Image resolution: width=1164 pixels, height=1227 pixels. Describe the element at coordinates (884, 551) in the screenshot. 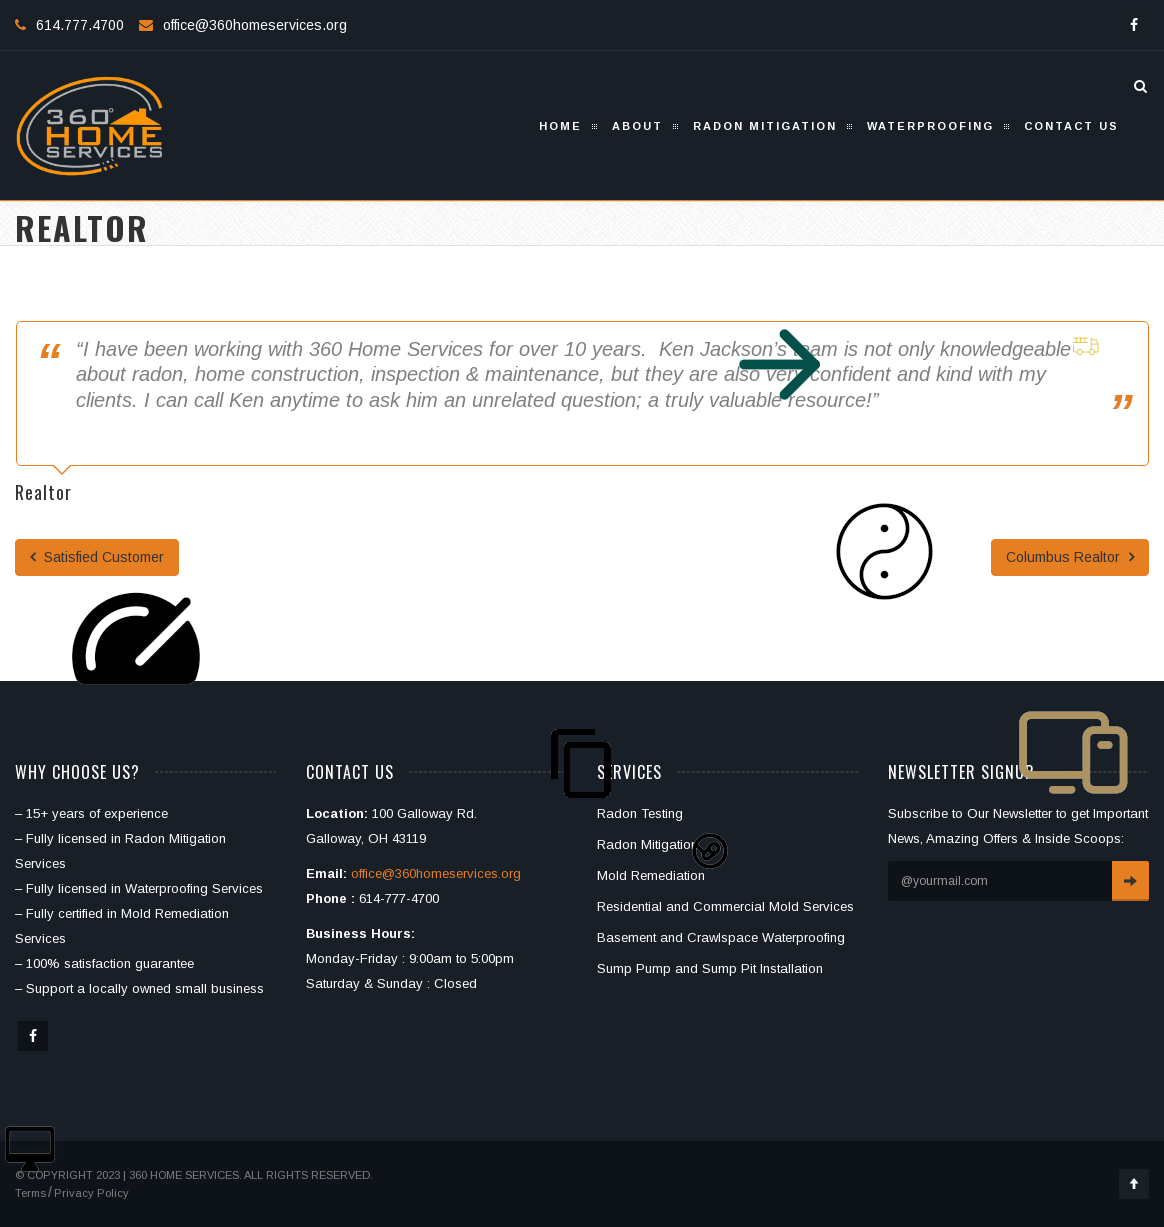

I see `toggle balance or harmony mode` at that location.